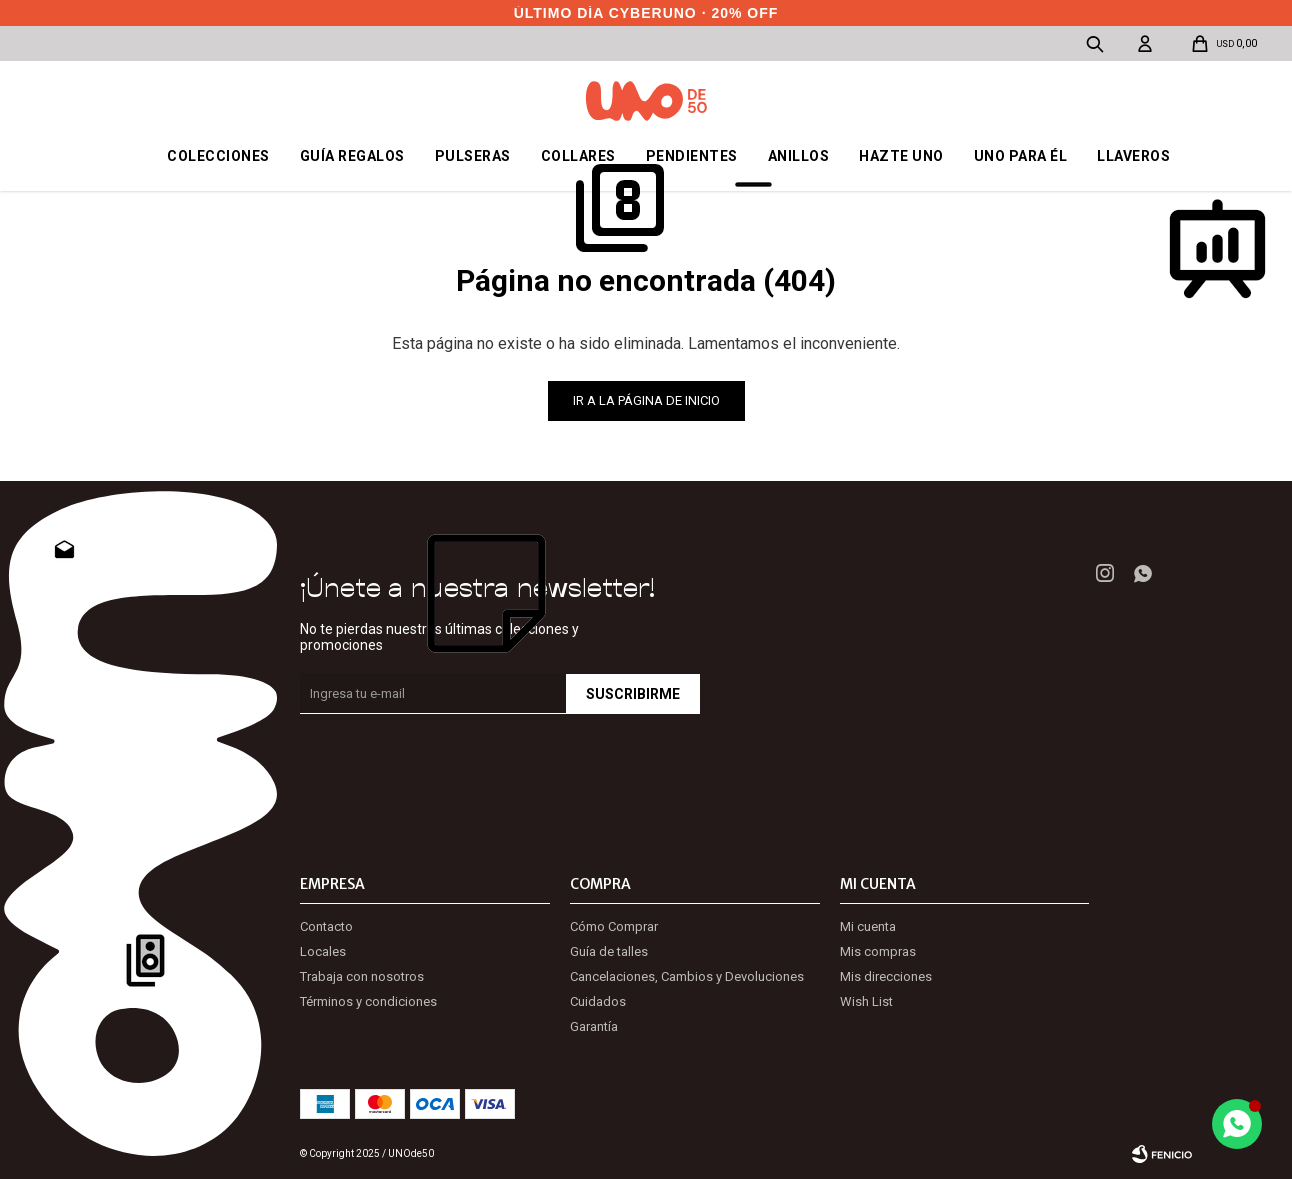  Describe the element at coordinates (486, 593) in the screenshot. I see `create a new note` at that location.